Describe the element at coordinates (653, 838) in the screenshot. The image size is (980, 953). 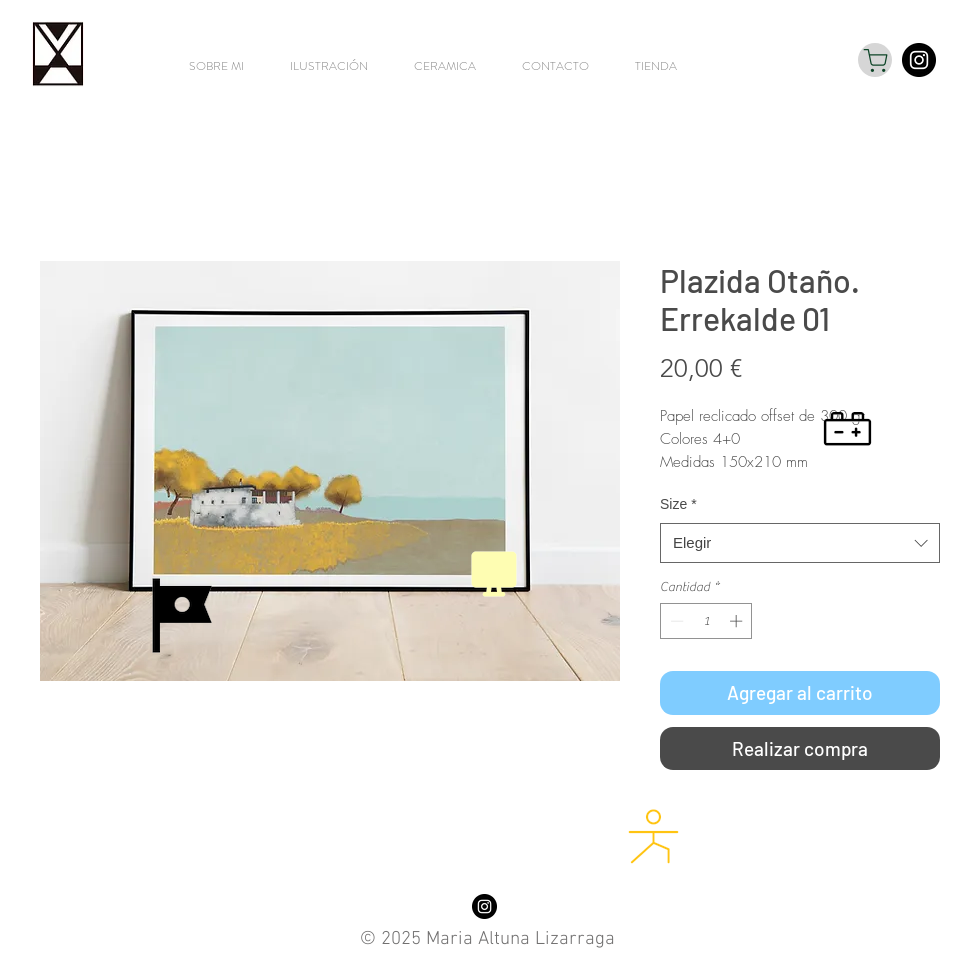
I see `access tai chi or meditation exercises` at that location.